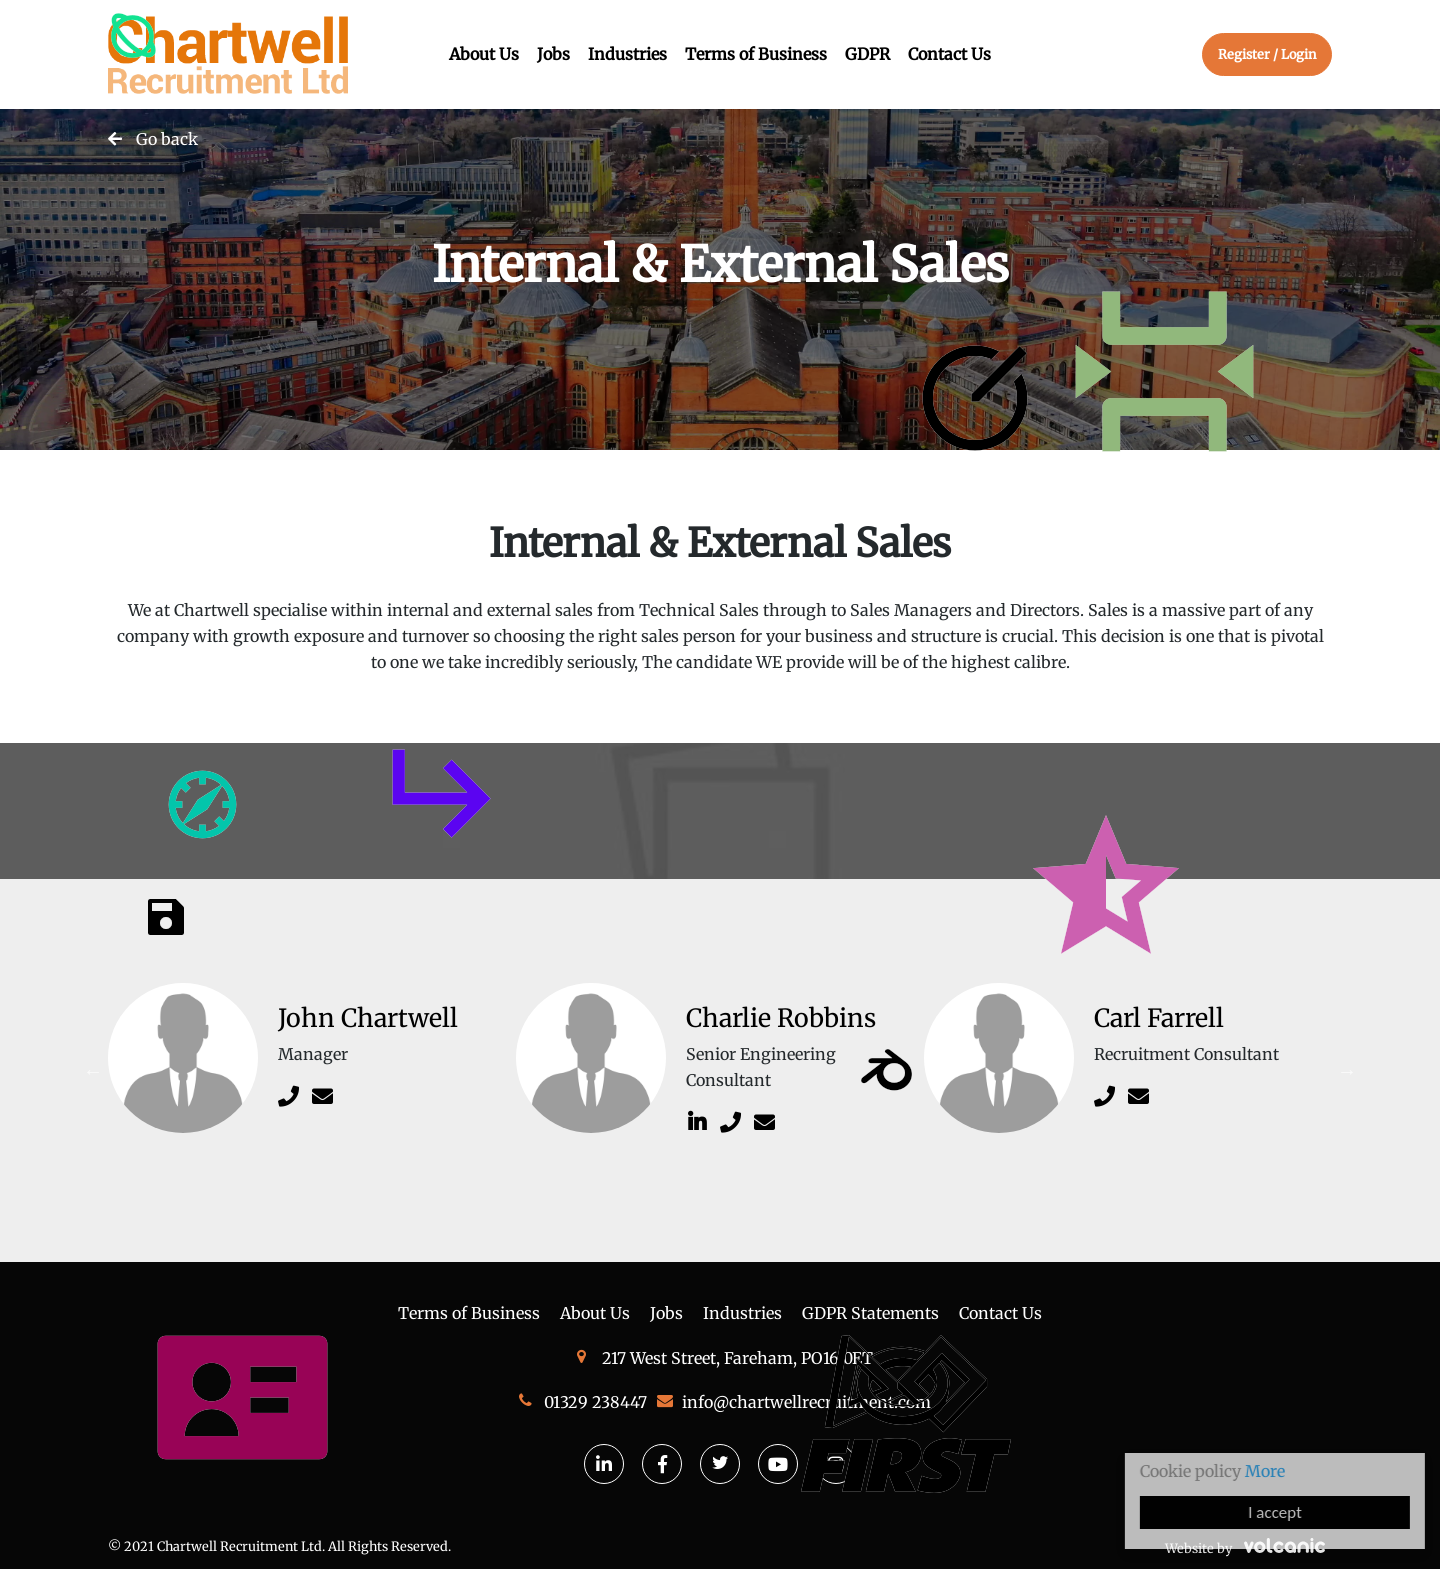 Image resolution: width=1440 pixels, height=1569 pixels. Describe the element at coordinates (166, 917) in the screenshot. I see `save current file or document` at that location.